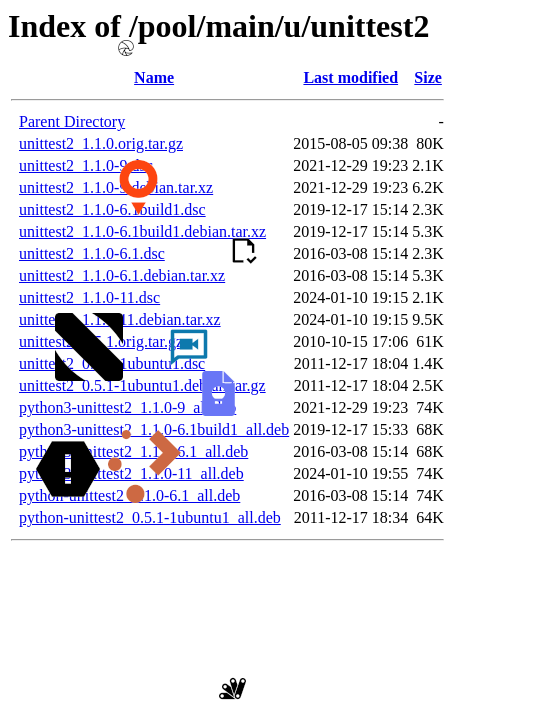 The width and height of the screenshot is (538, 720). What do you see at coordinates (89, 347) in the screenshot?
I see `open Apple News app` at bounding box center [89, 347].